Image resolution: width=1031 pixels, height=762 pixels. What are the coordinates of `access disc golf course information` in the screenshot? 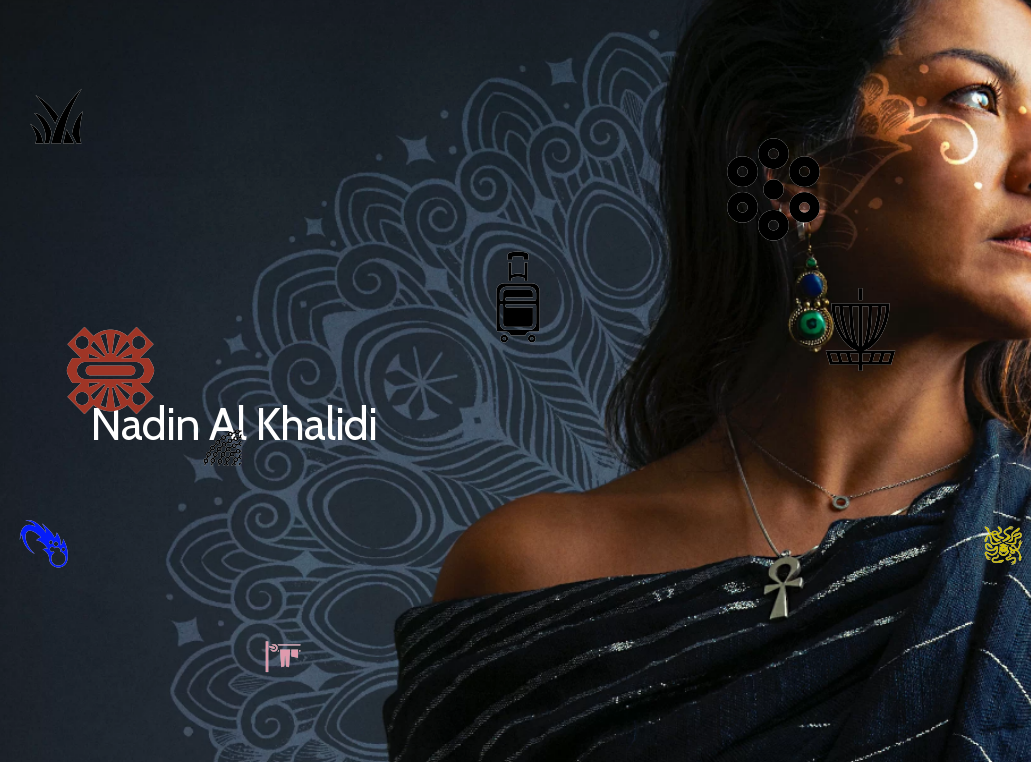 It's located at (860, 329).